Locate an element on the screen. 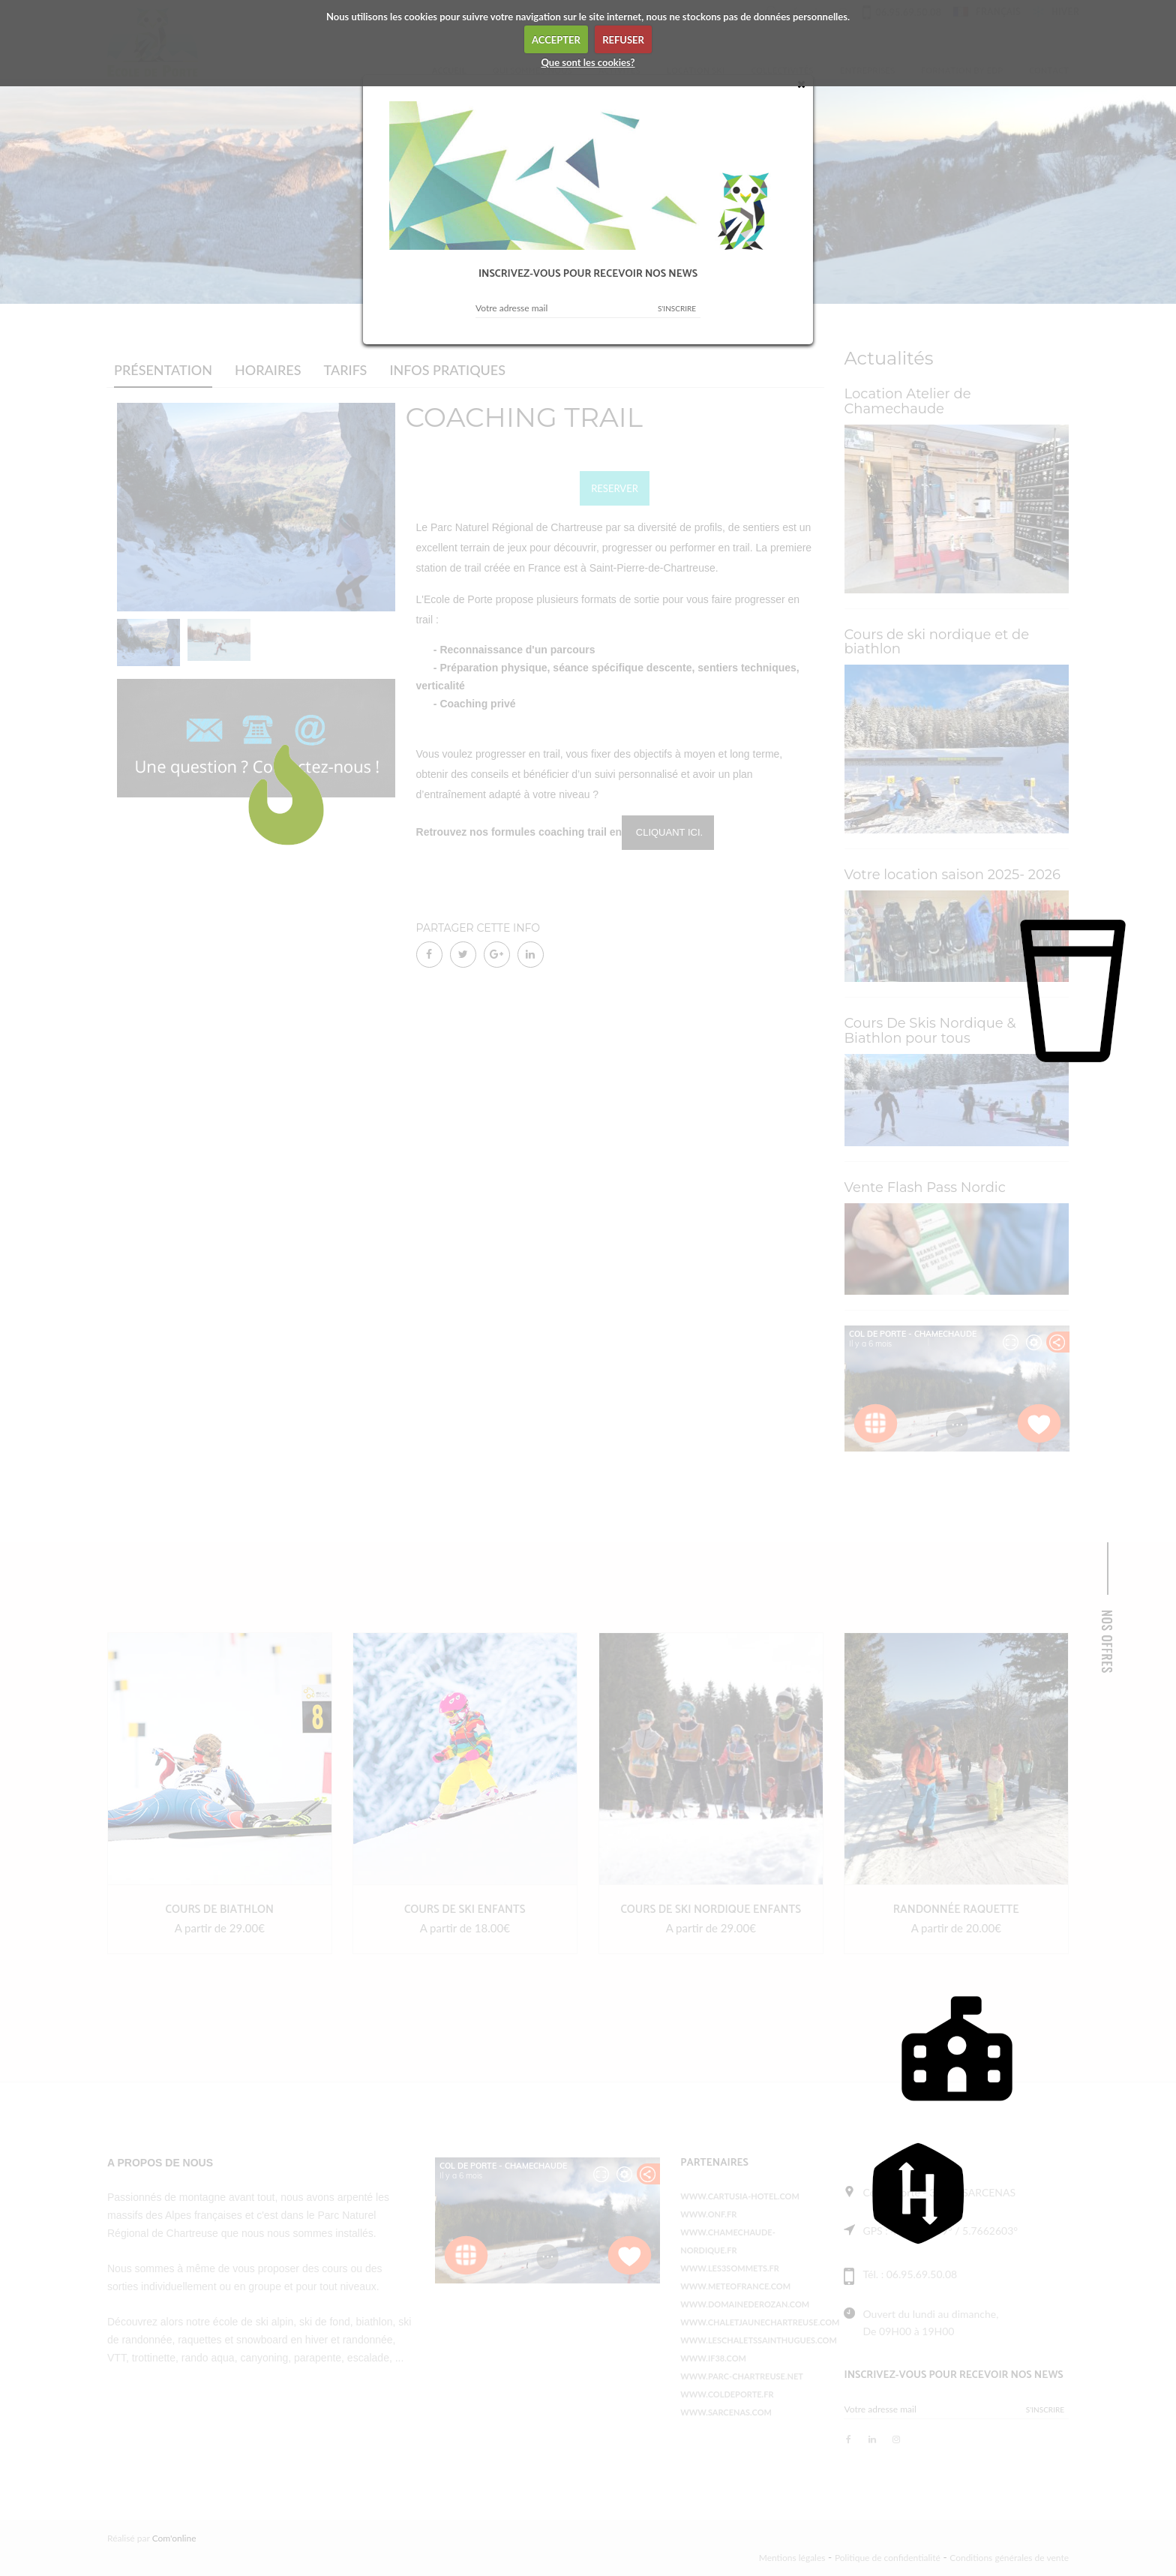 The height and width of the screenshot is (2576, 1176). hackerrank logo is located at coordinates (918, 2193).